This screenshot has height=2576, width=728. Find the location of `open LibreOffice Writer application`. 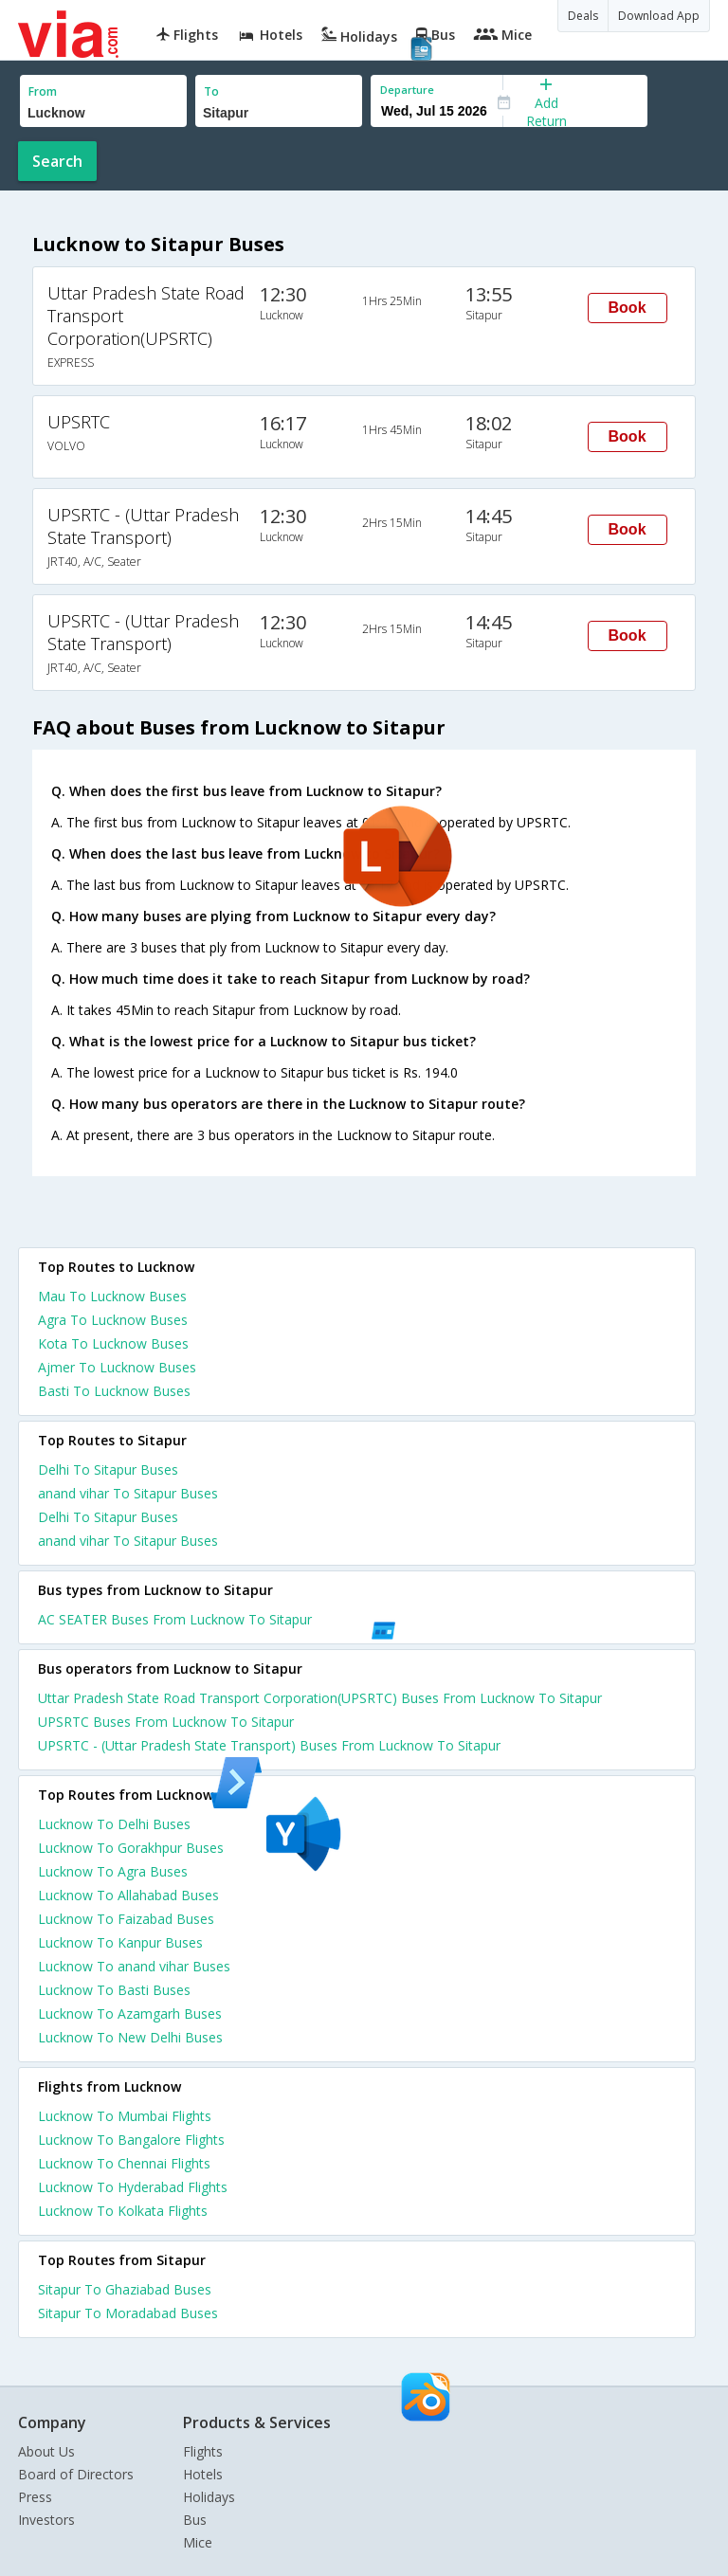

open LibreOffice Writer application is located at coordinates (421, 48).